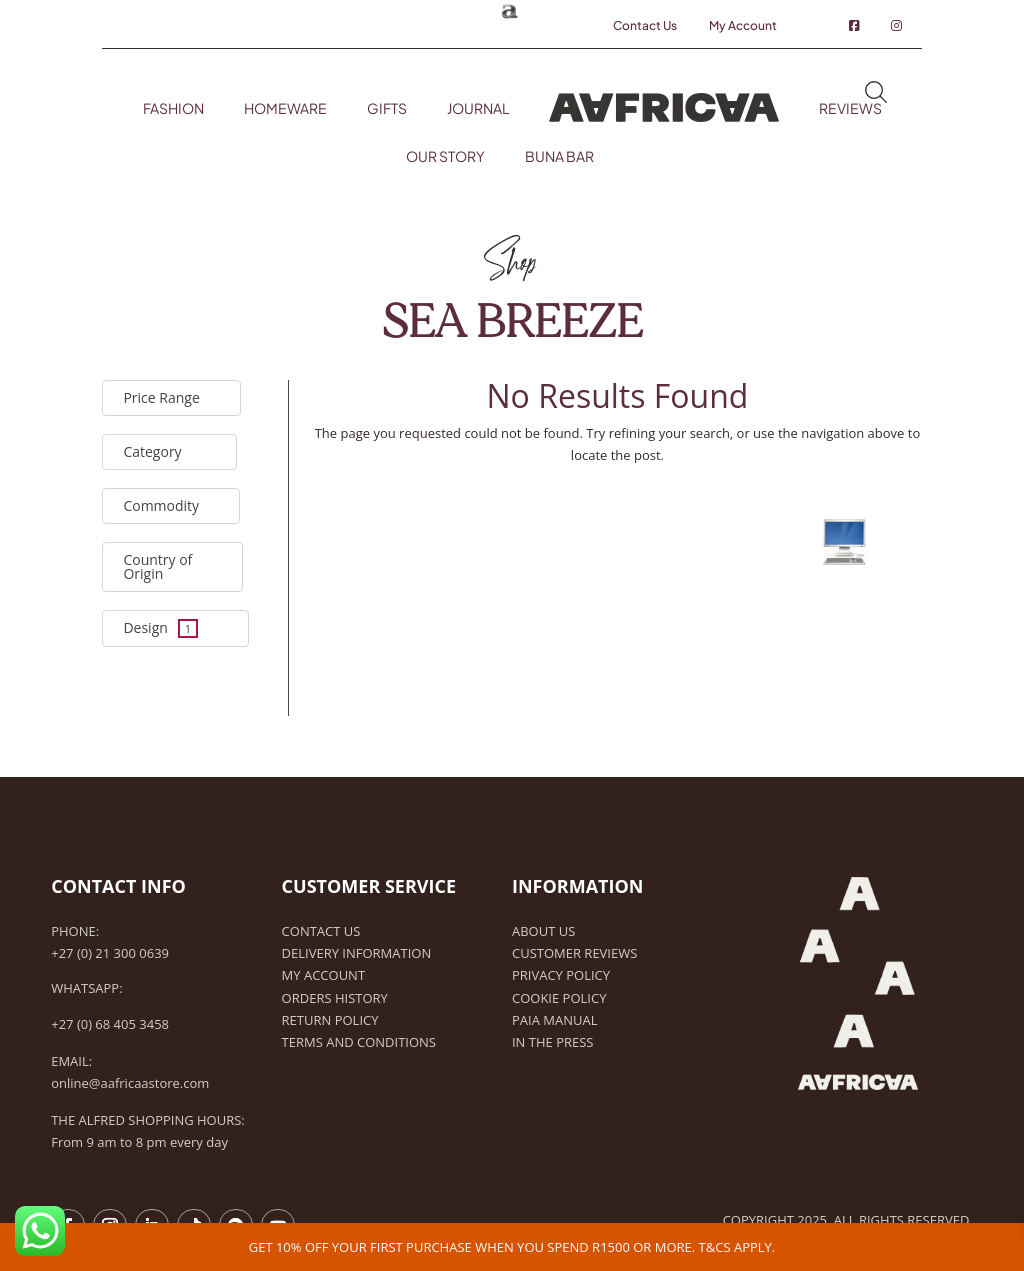  Describe the element at coordinates (844, 542) in the screenshot. I see `access computer or desktop settings` at that location.